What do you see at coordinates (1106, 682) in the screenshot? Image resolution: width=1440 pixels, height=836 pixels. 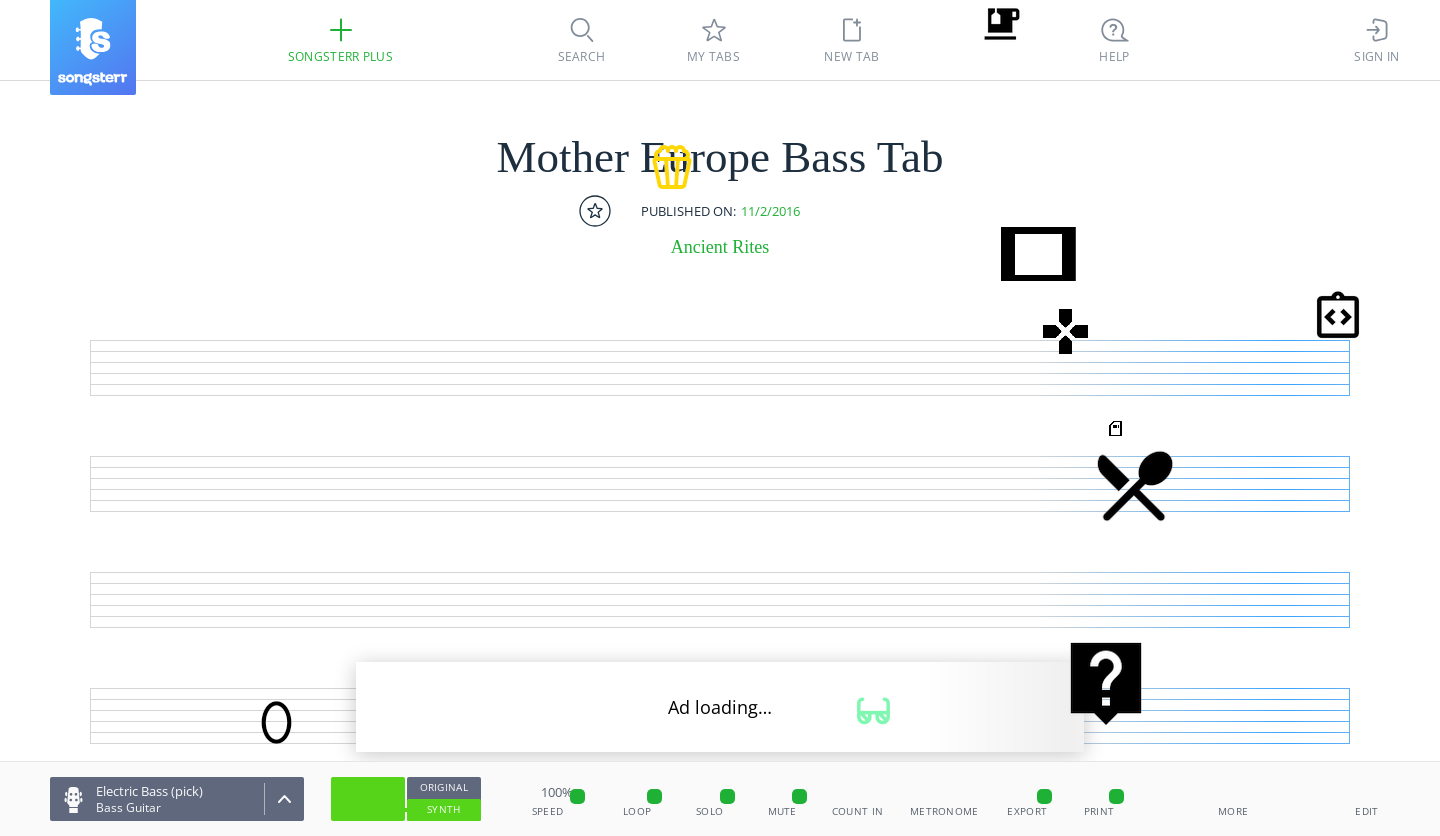 I see `access live help or support chat` at bounding box center [1106, 682].